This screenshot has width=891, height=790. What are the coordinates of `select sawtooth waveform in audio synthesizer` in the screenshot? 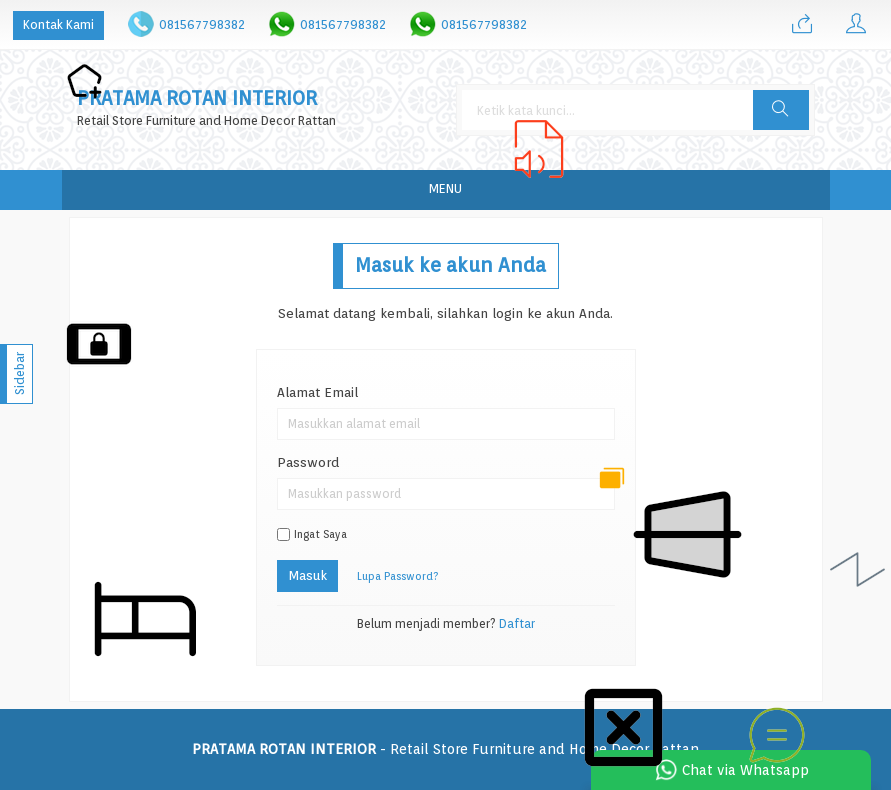 It's located at (857, 569).